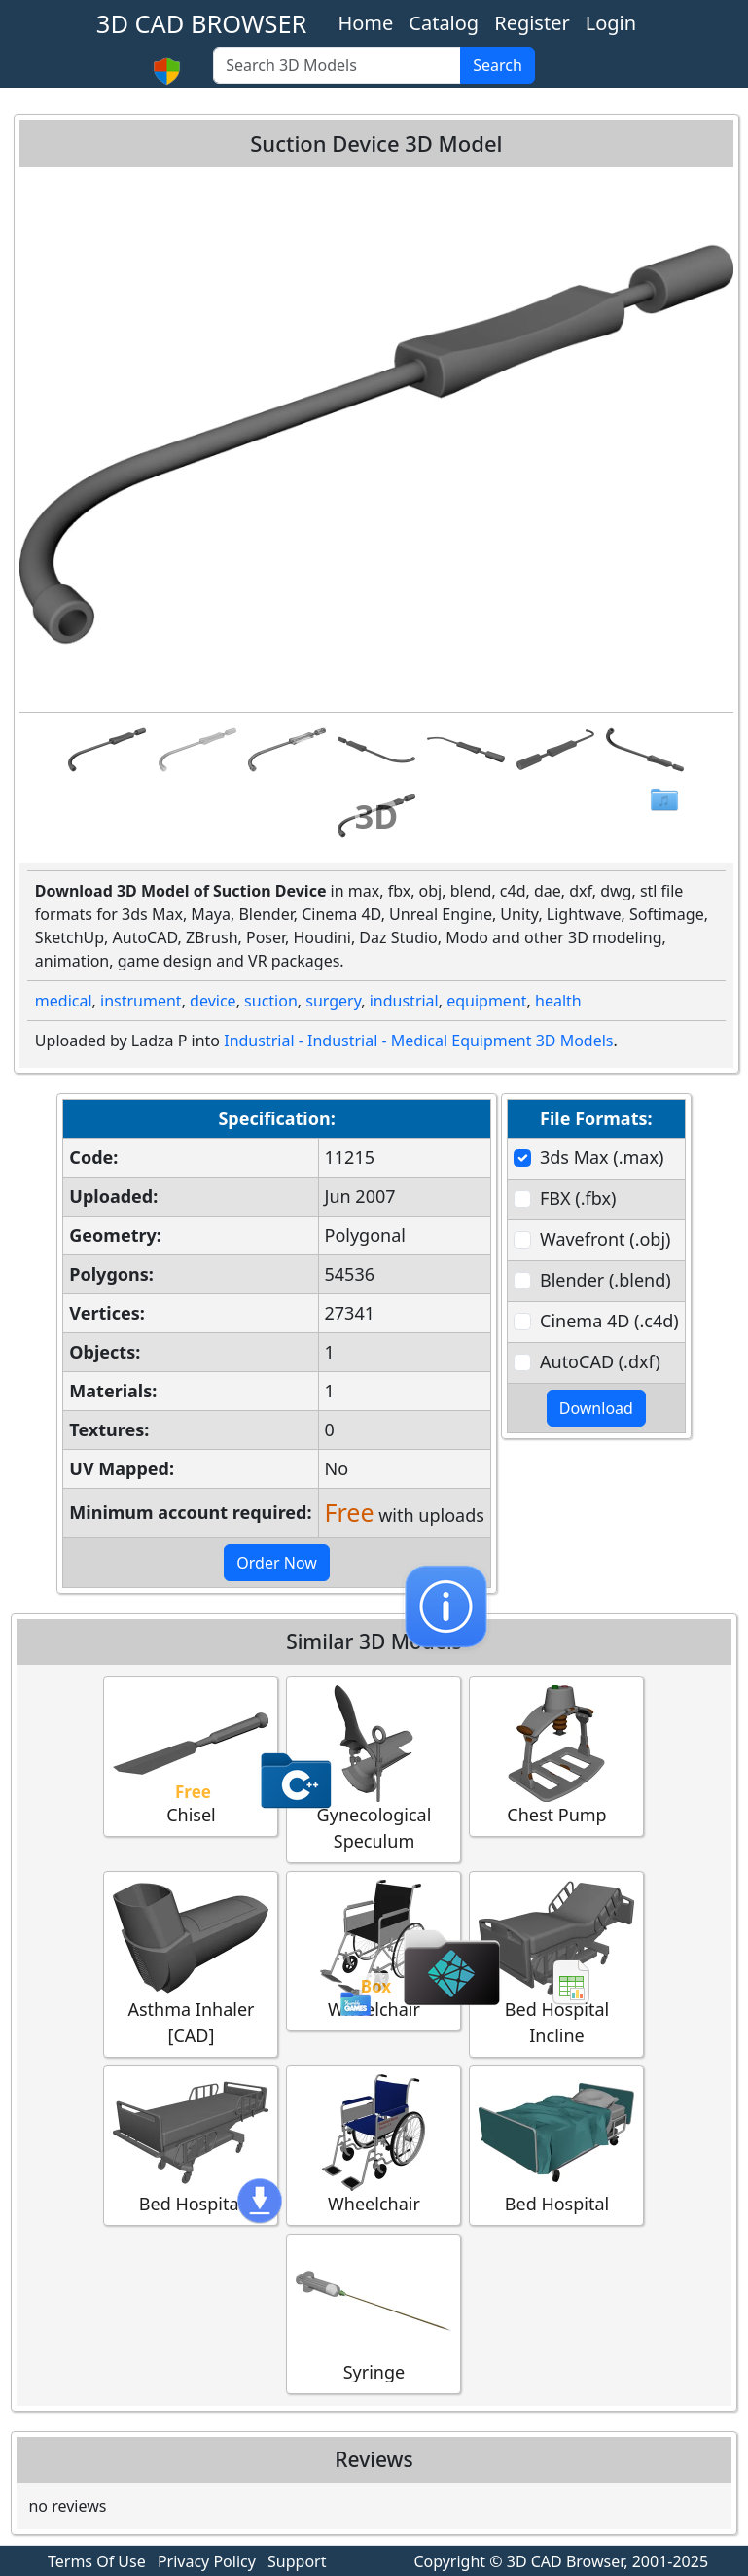 This screenshot has width=748, height=2576. I want to click on indicates a downloaded file or completed download, so click(260, 2201).